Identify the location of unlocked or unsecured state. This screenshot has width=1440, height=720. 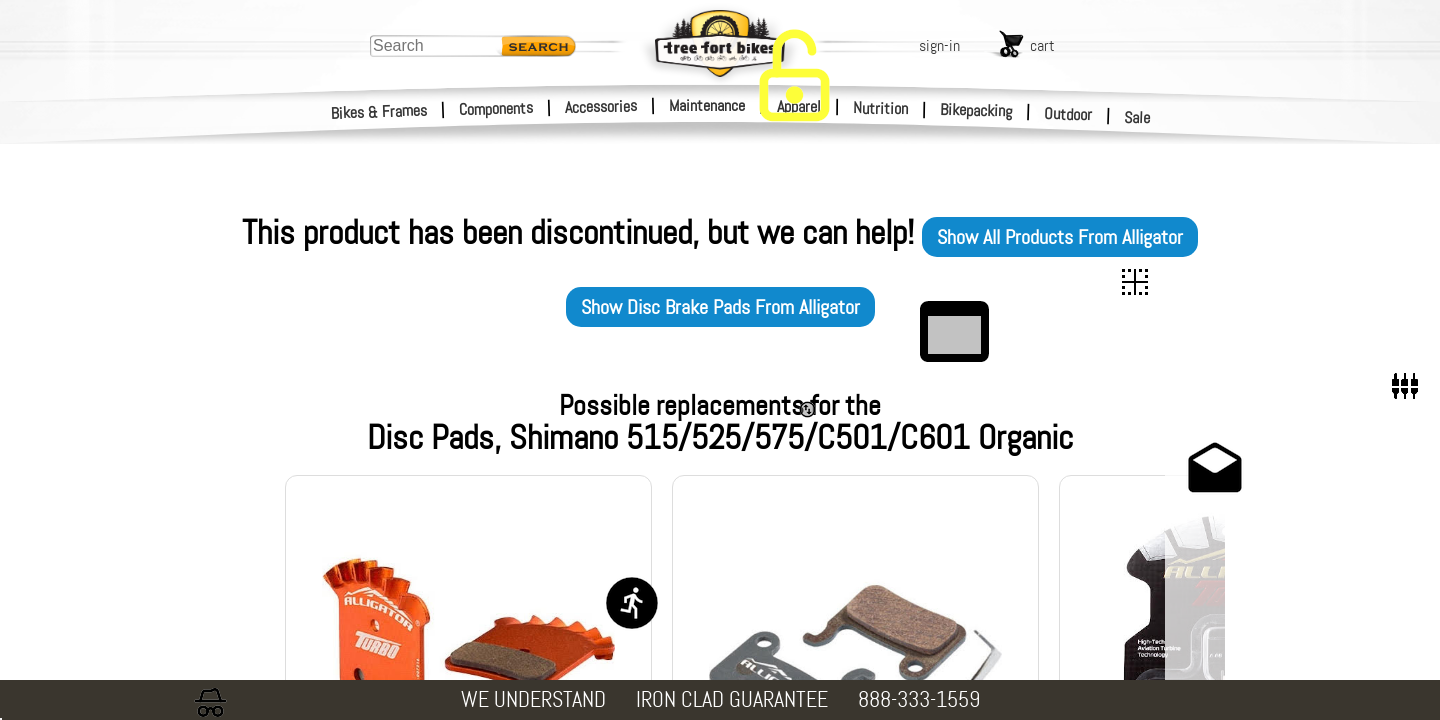
(794, 77).